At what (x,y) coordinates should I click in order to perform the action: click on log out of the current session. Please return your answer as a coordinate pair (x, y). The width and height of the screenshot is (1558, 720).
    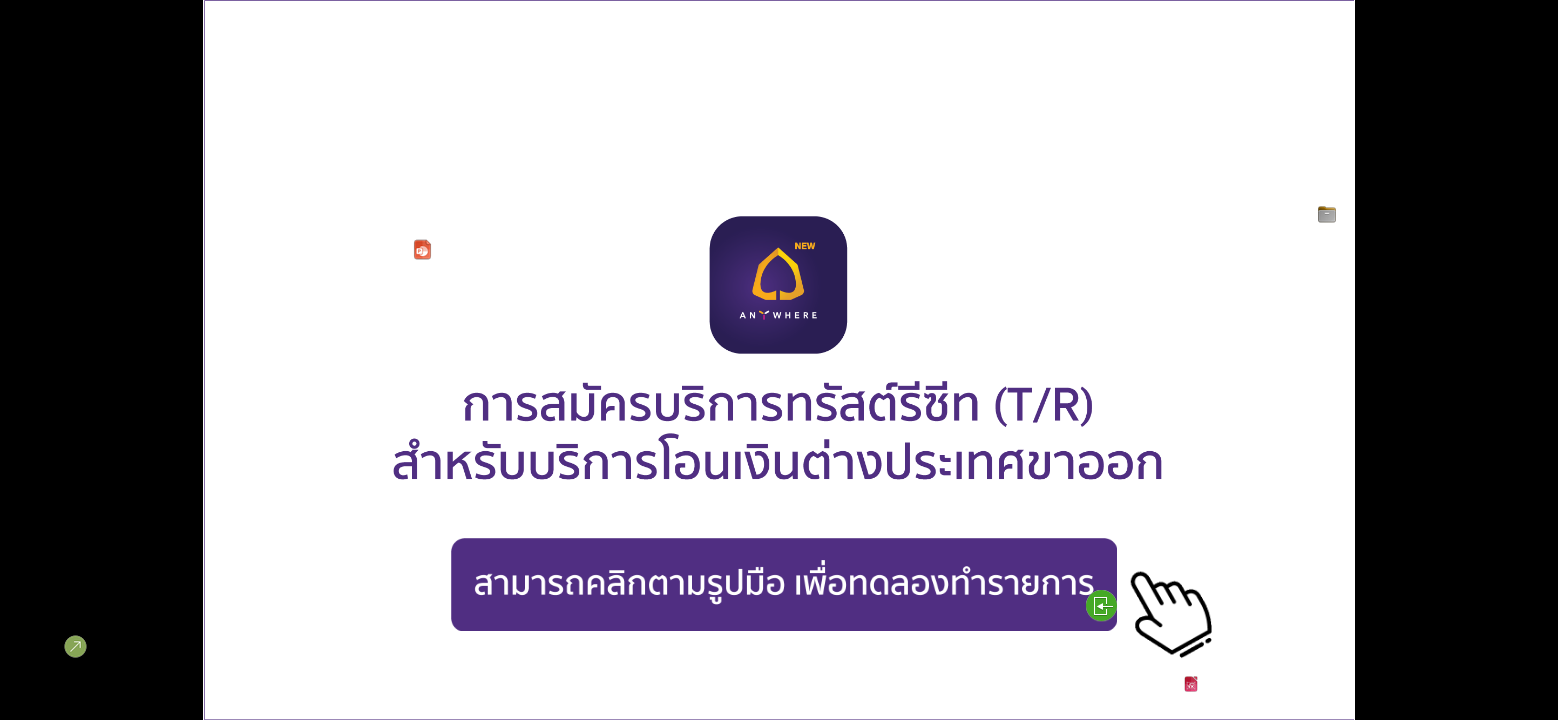
    Looking at the image, I should click on (1102, 606).